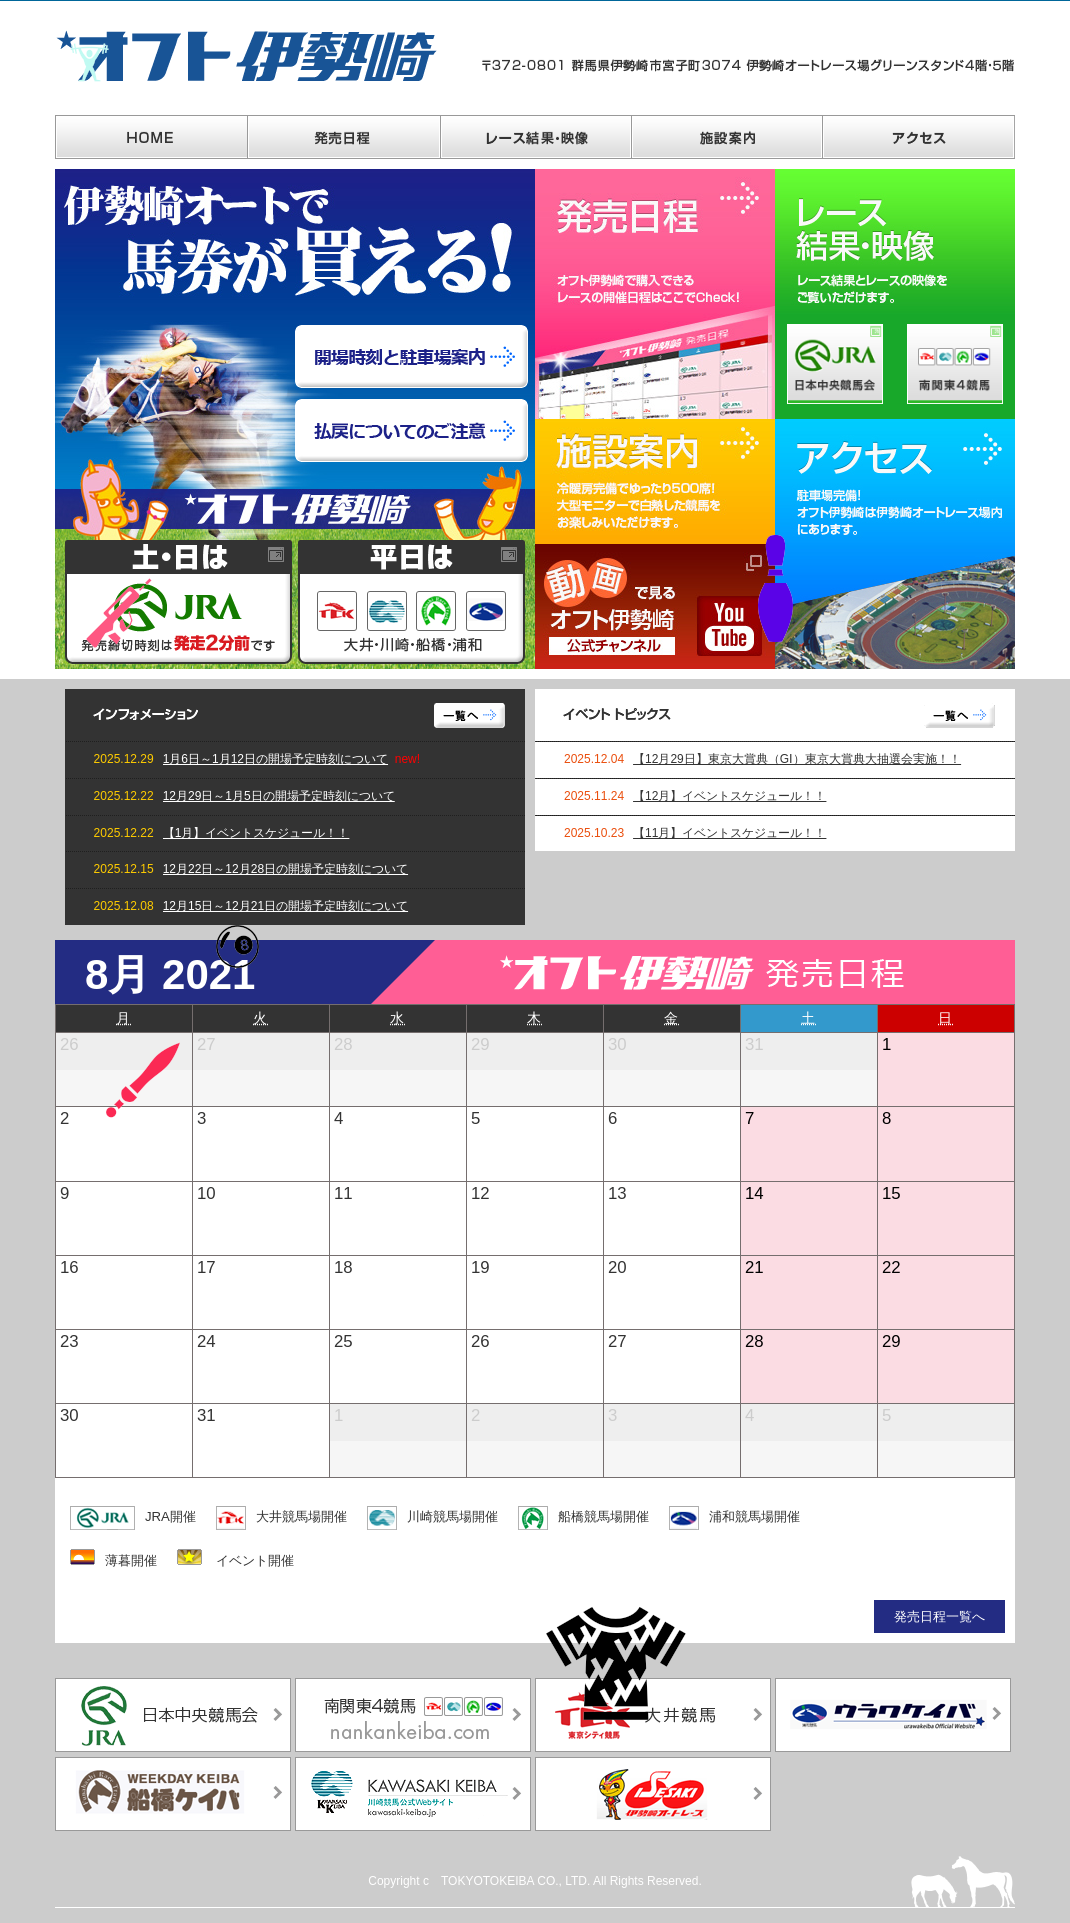 The height and width of the screenshot is (1923, 1070). I want to click on access bowling game or activity, so click(775, 588).